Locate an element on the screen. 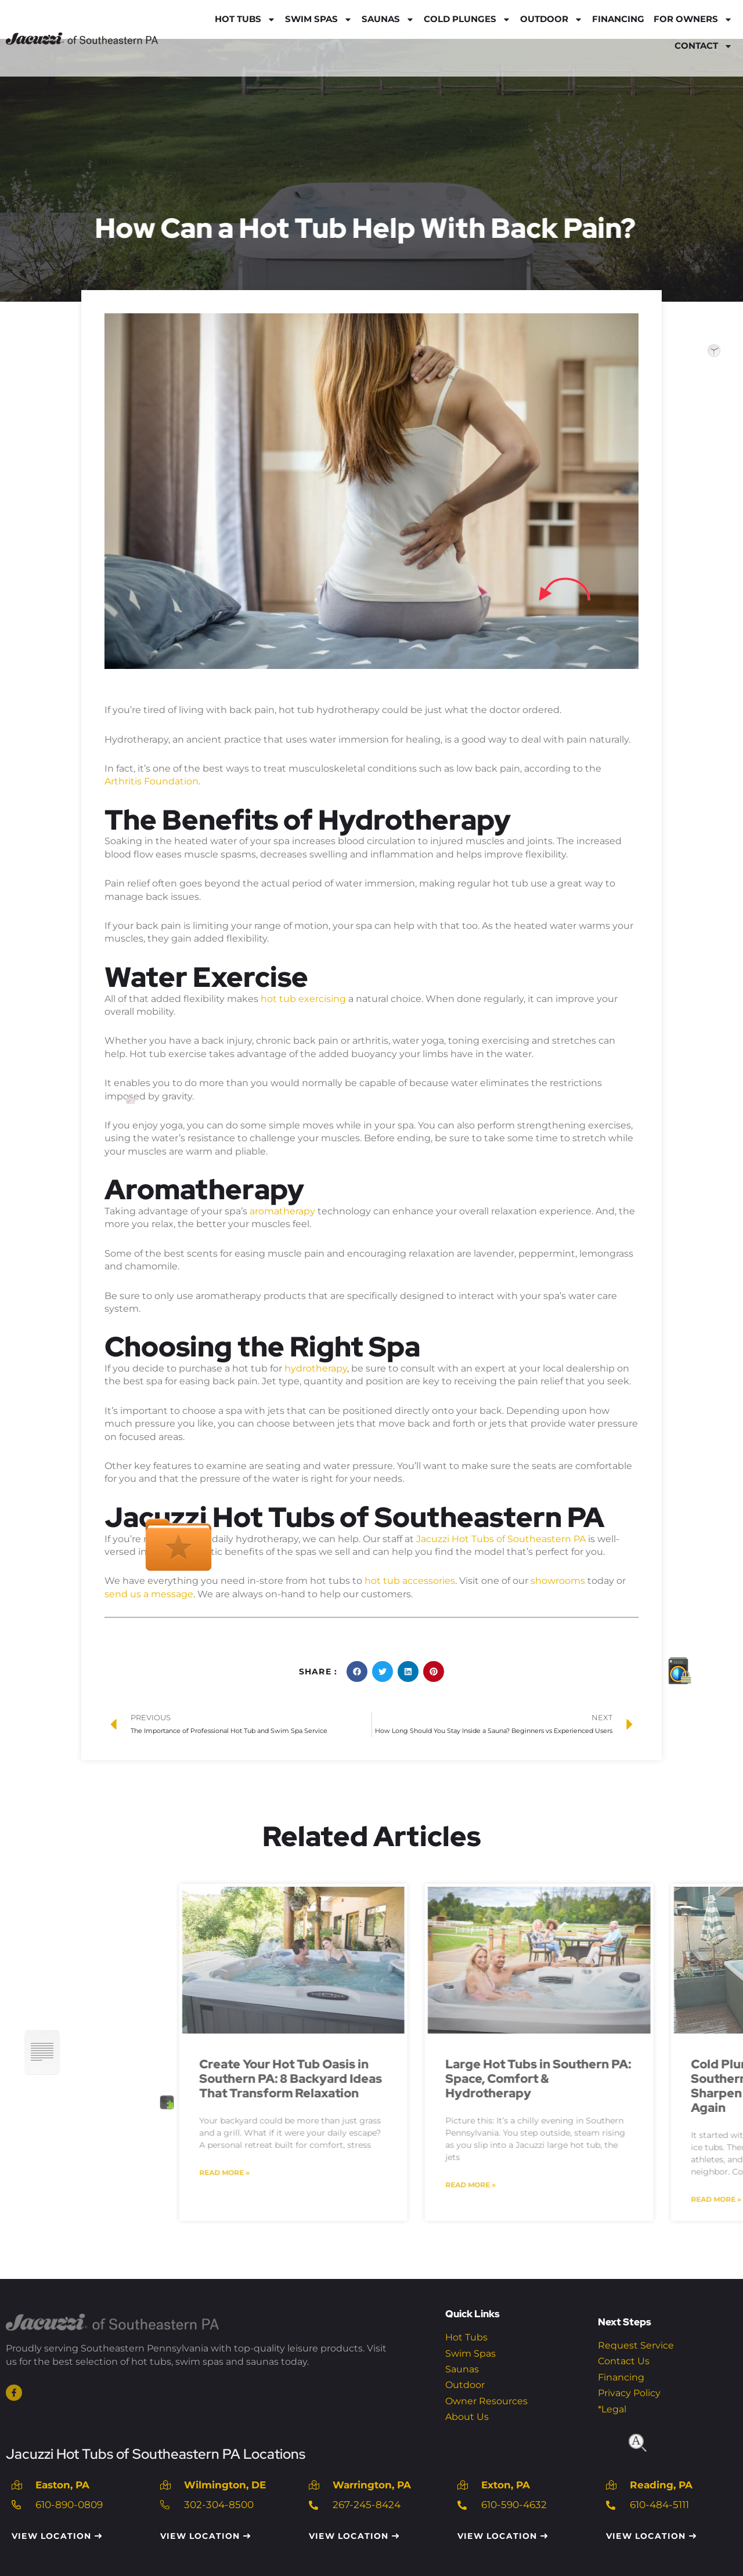 The image size is (743, 2576). access keyboard shortcut settings is located at coordinates (131, 1101).